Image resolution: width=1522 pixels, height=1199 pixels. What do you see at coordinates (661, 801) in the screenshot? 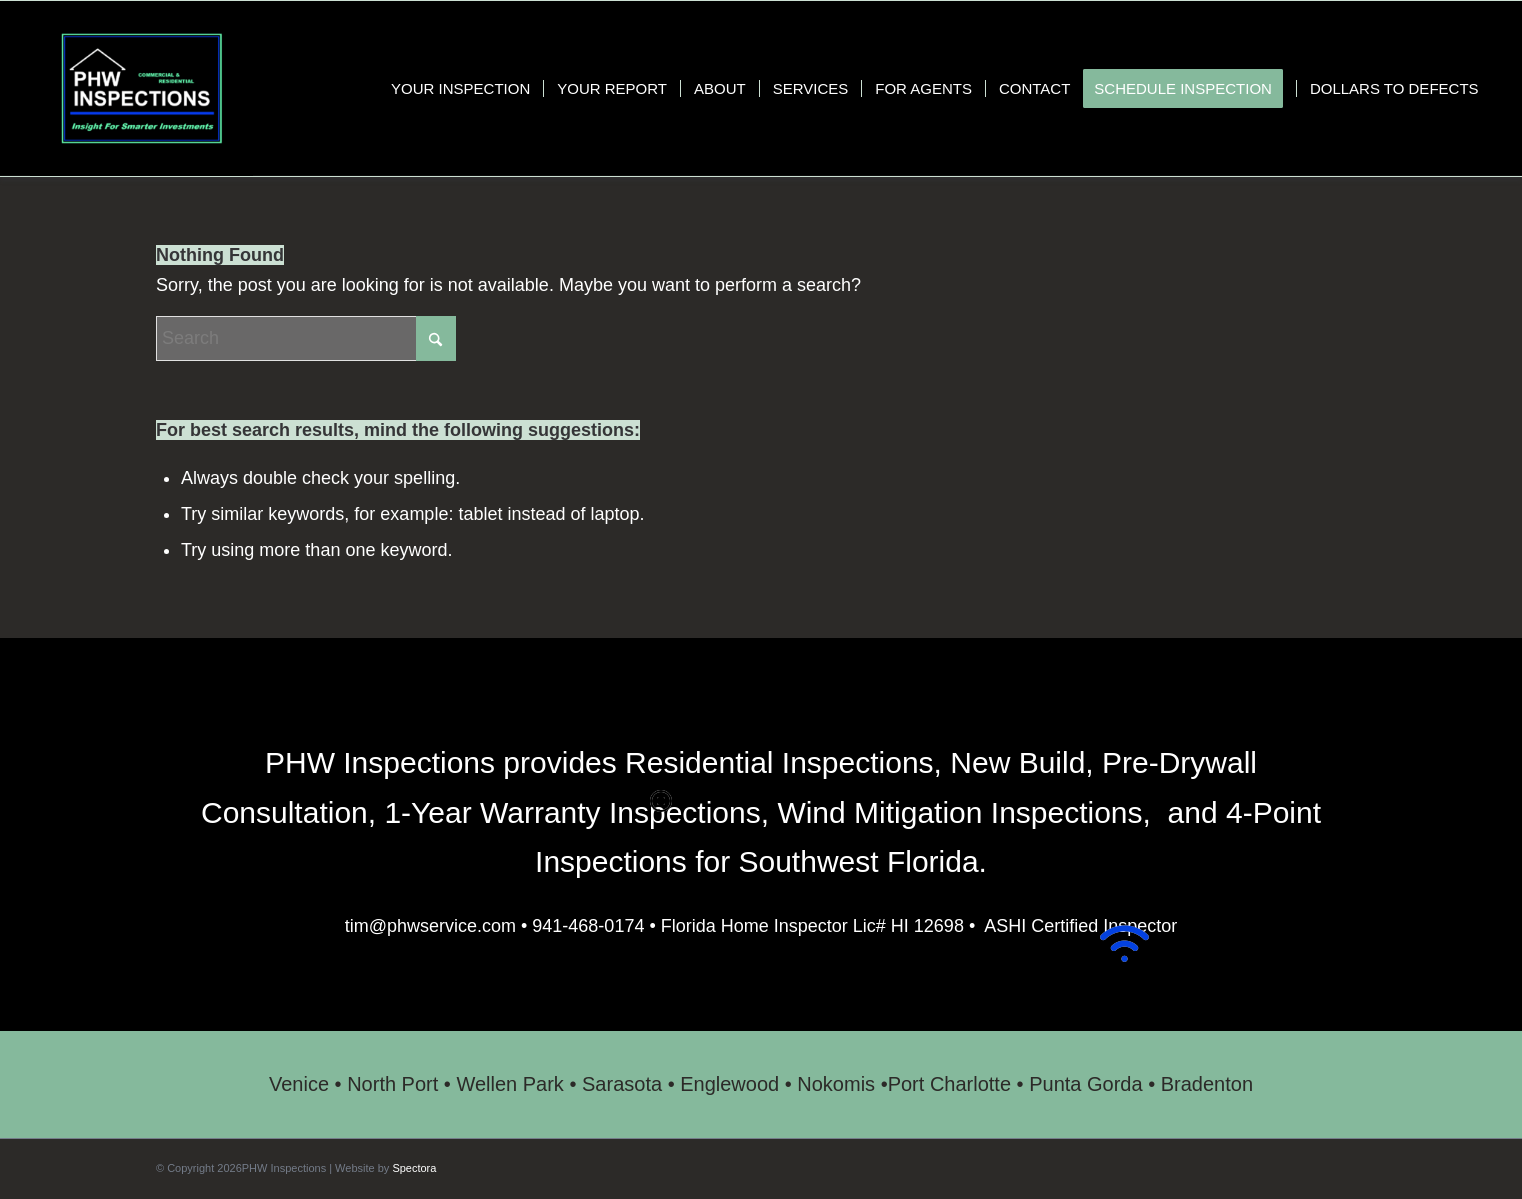
I see `stop playback or recording` at bounding box center [661, 801].